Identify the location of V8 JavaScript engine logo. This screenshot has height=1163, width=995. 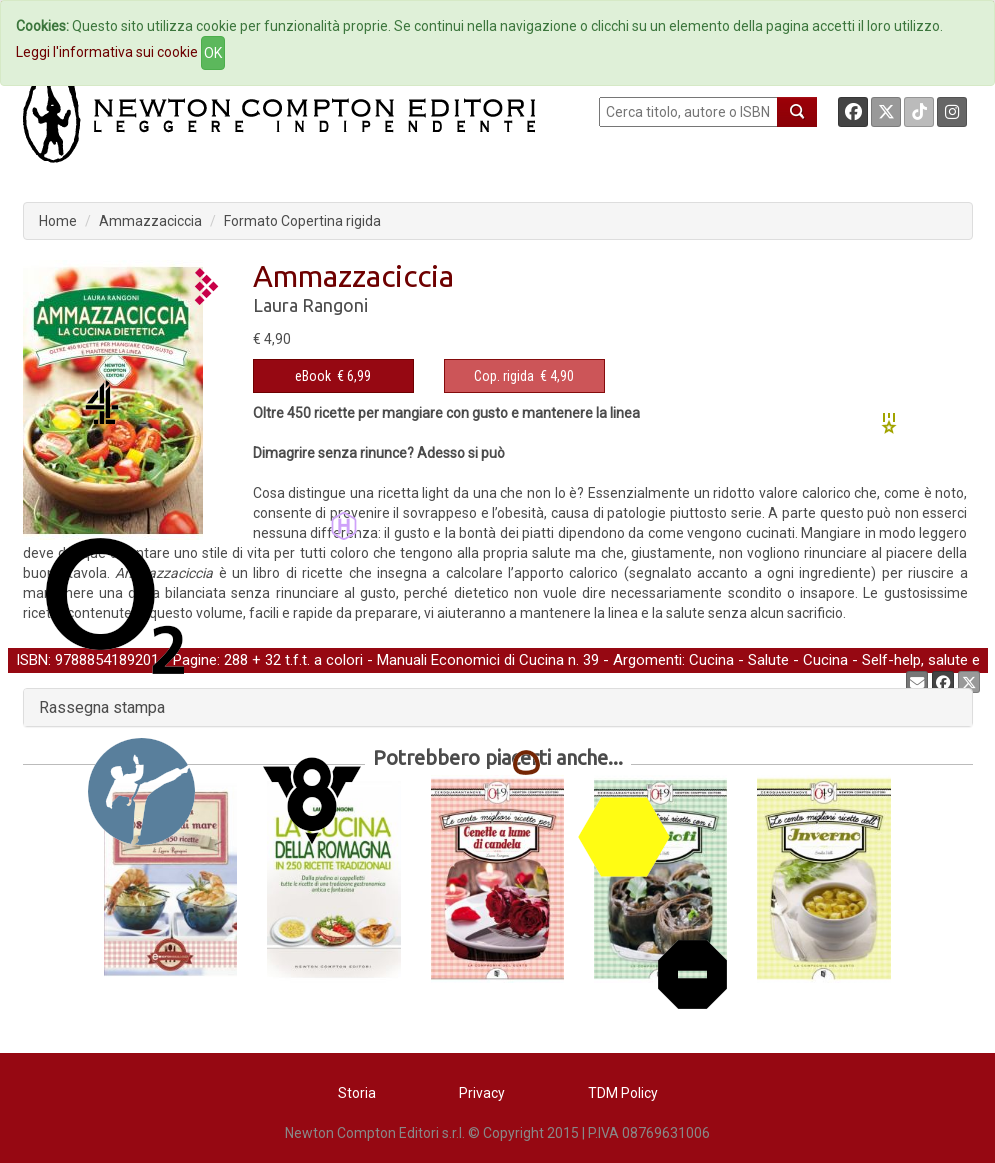
(312, 801).